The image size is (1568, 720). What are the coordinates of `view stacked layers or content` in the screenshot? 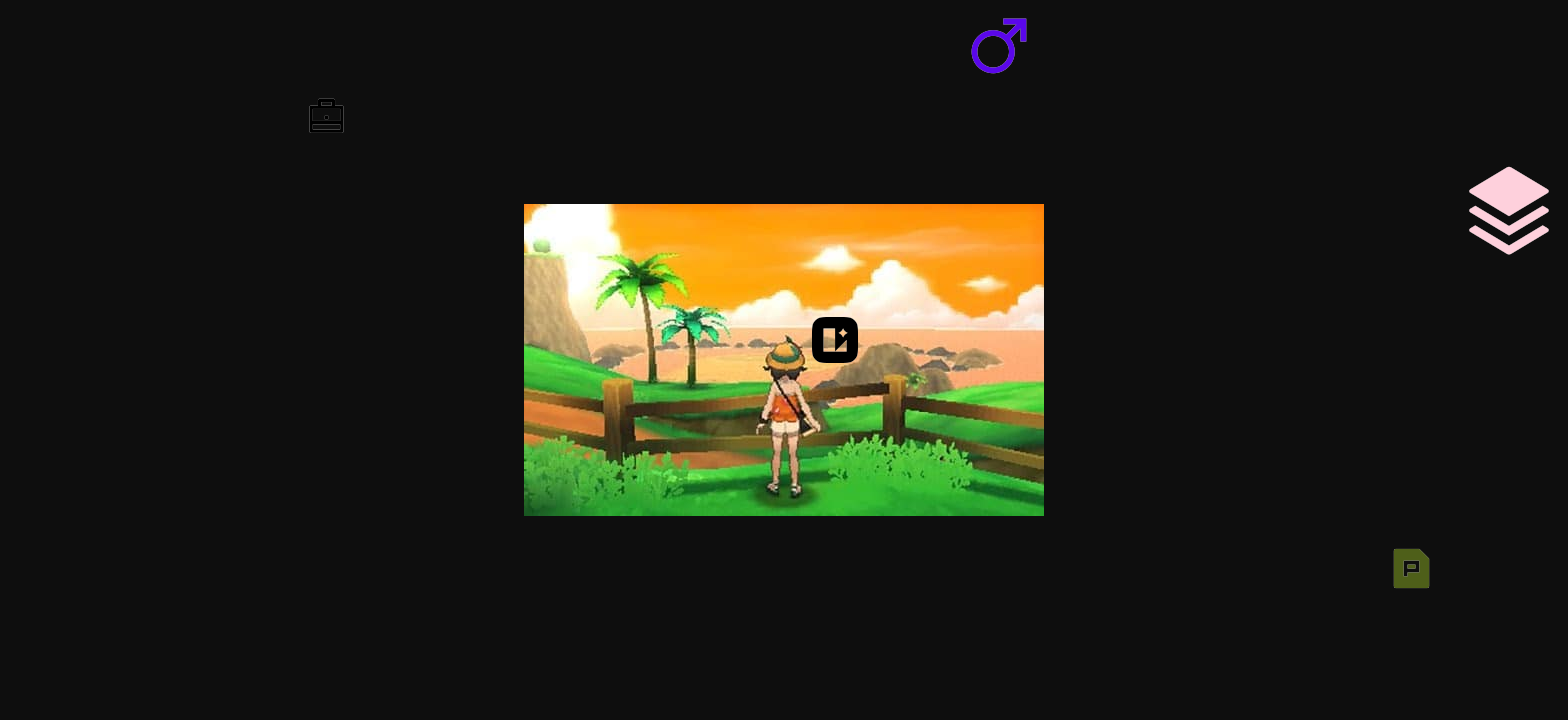 It's located at (1509, 212).